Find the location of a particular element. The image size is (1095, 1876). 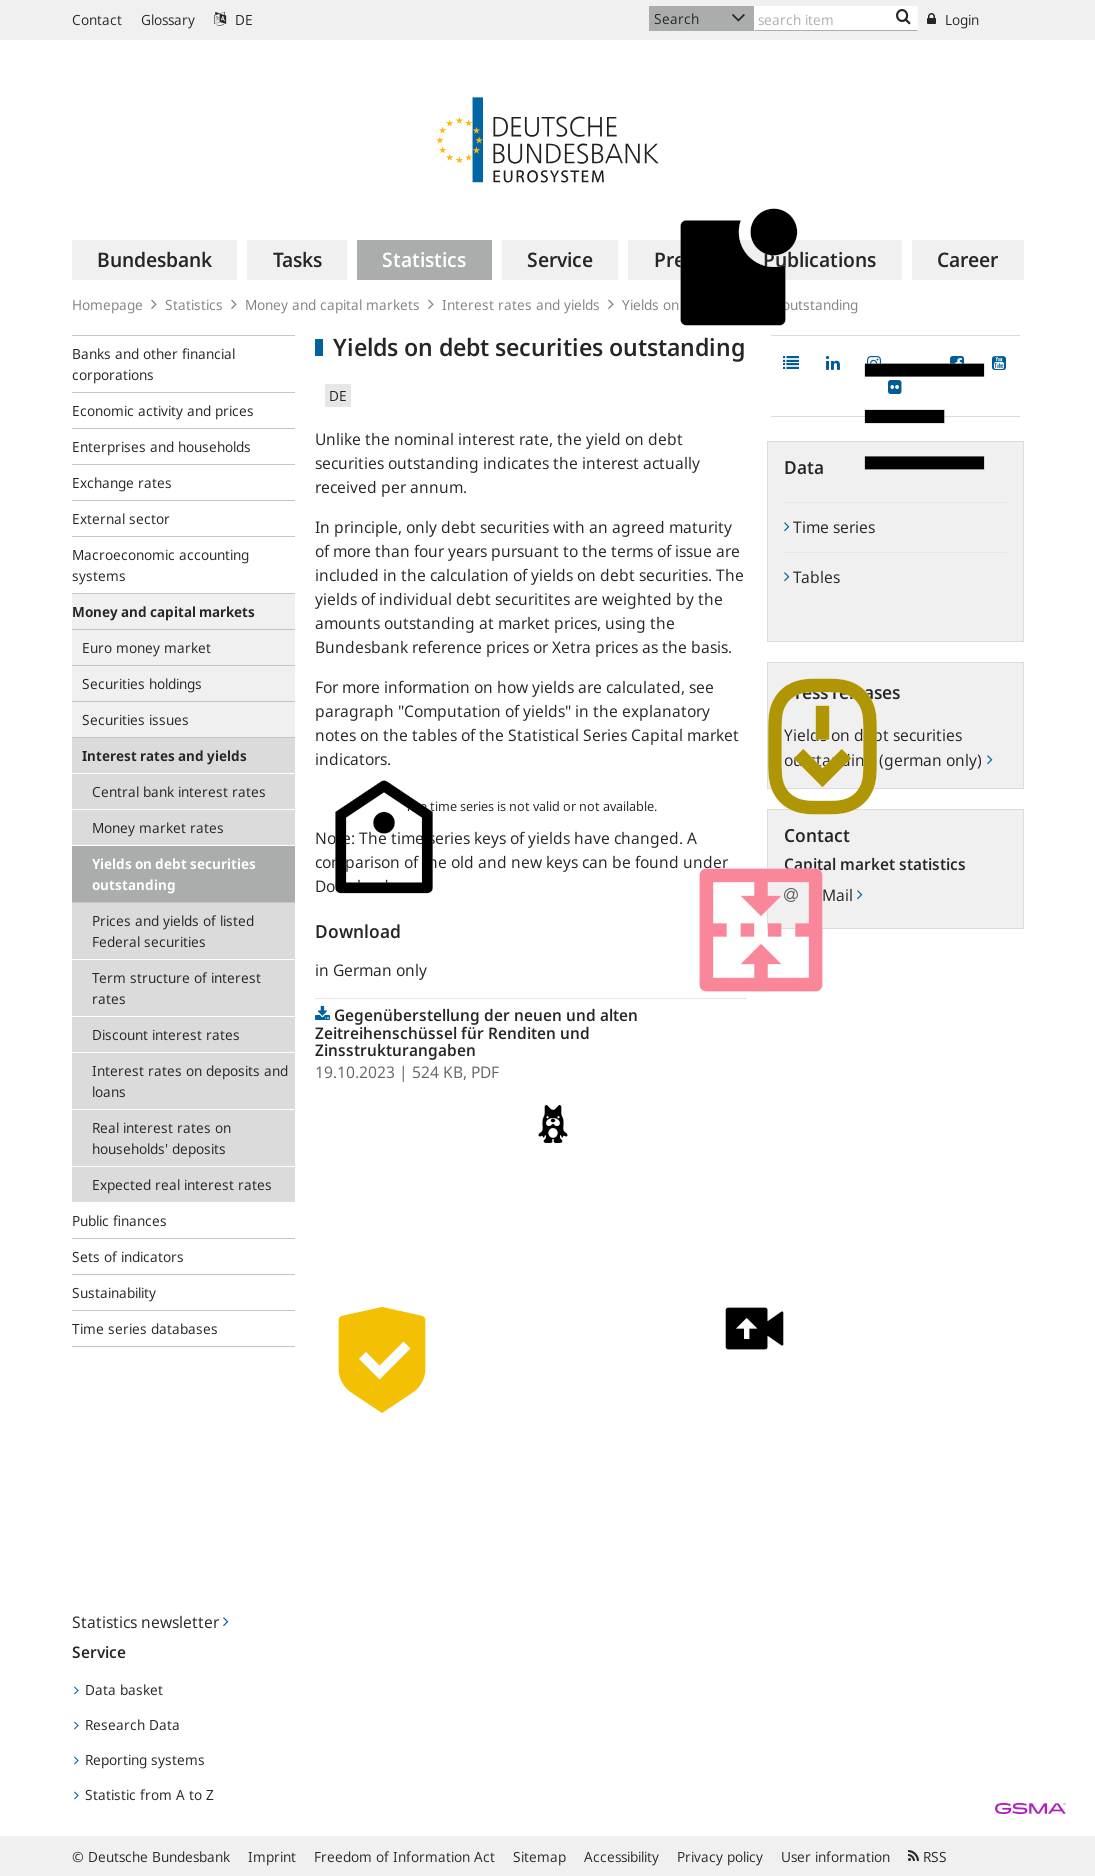

view product pricing or discounts is located at coordinates (384, 839).